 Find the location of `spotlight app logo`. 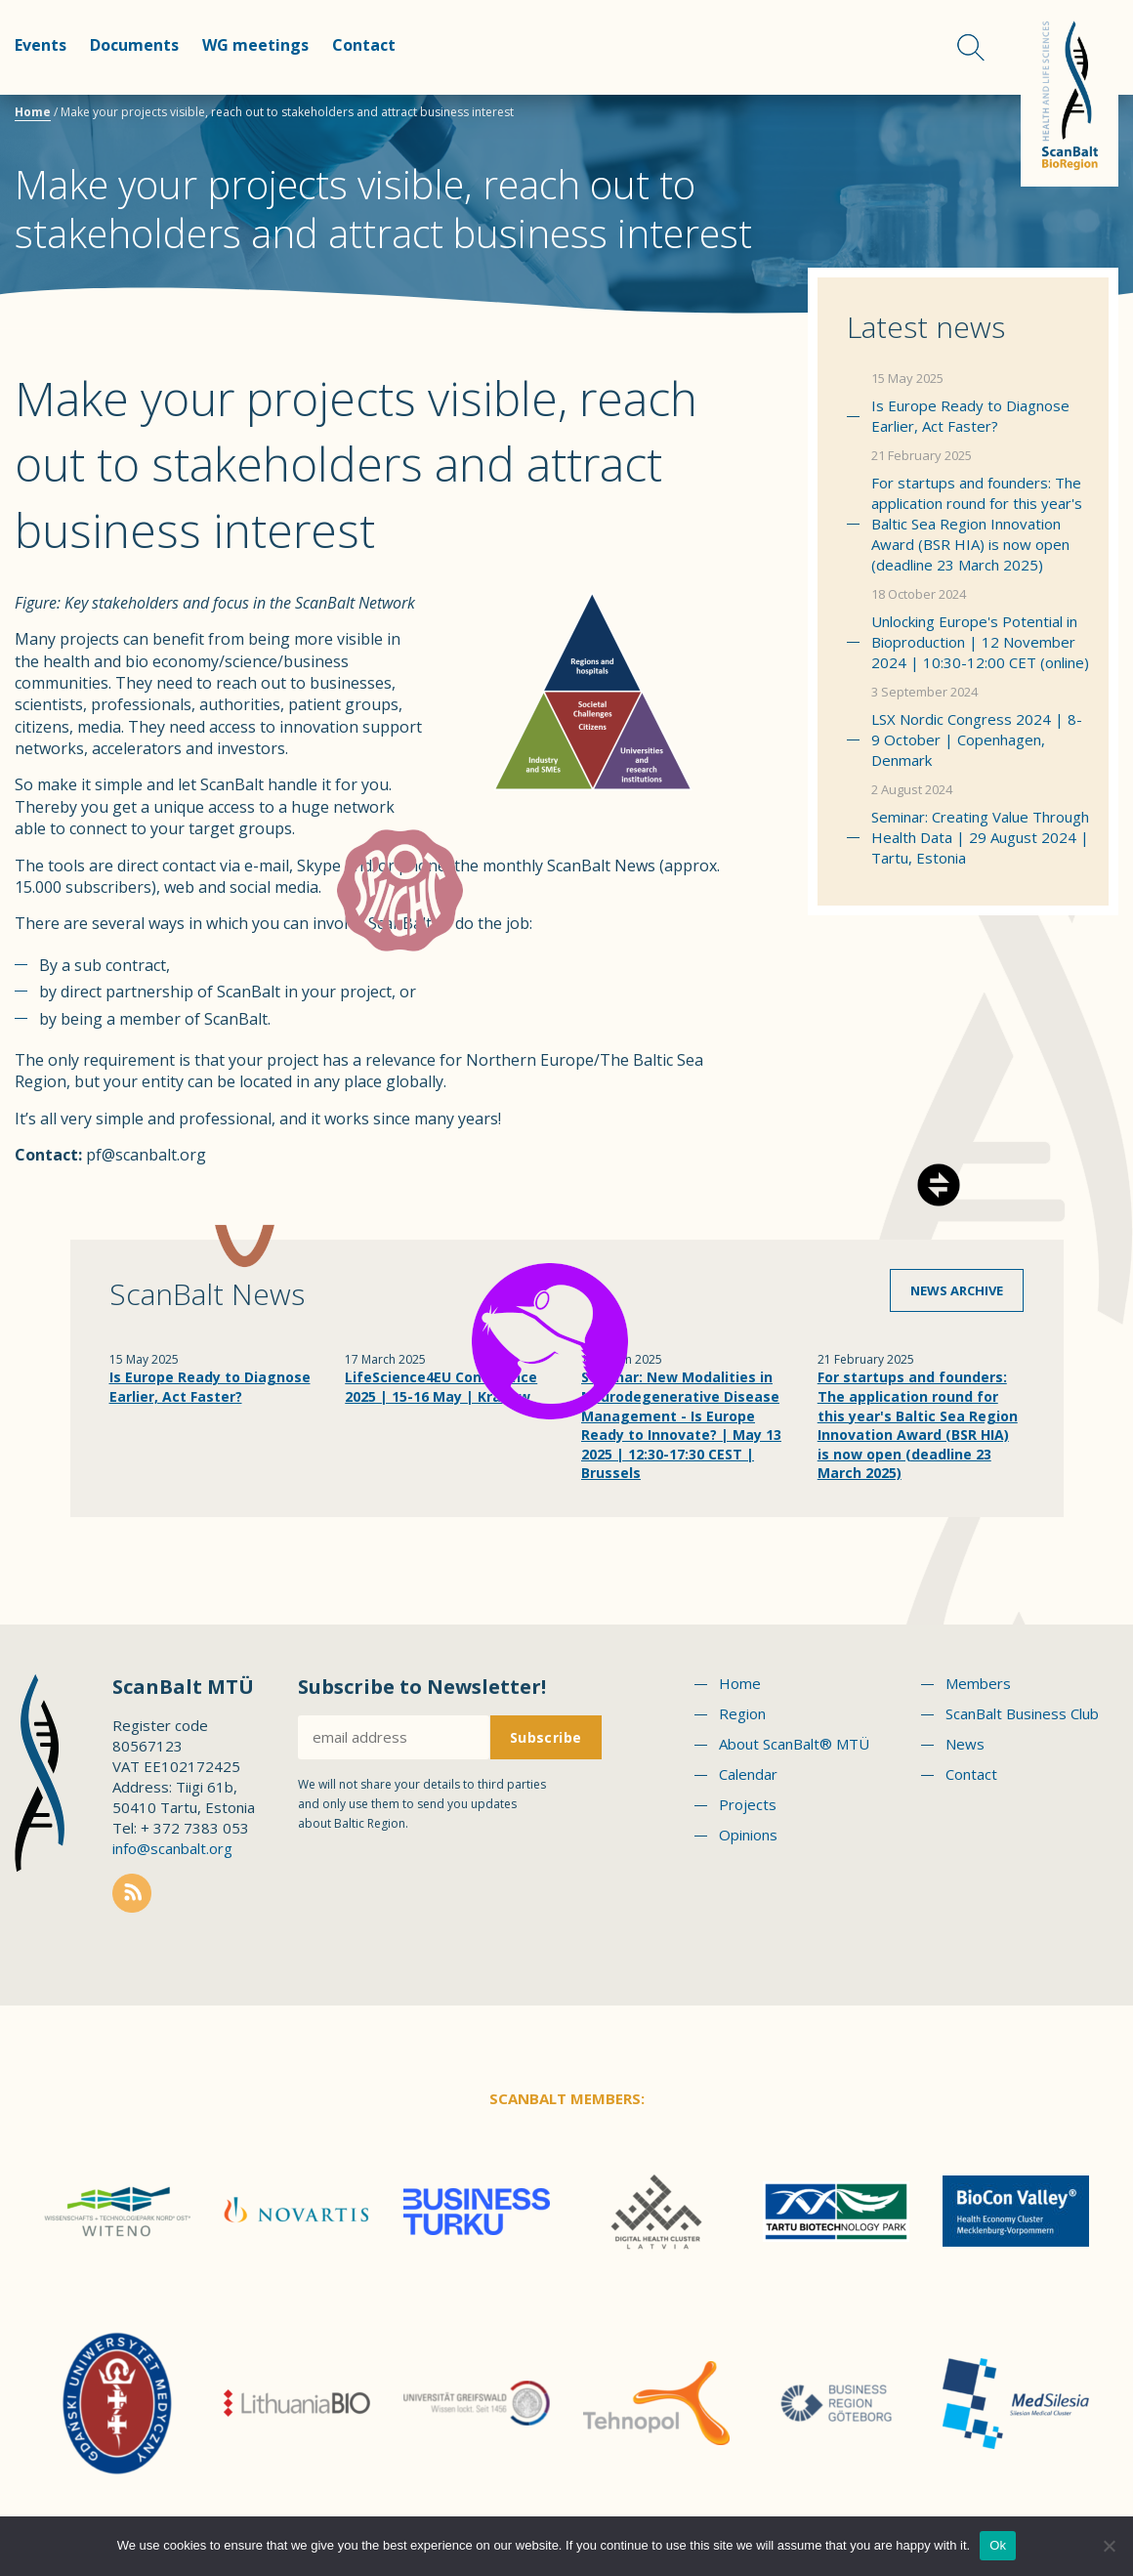

spotlight app logo is located at coordinates (399, 890).